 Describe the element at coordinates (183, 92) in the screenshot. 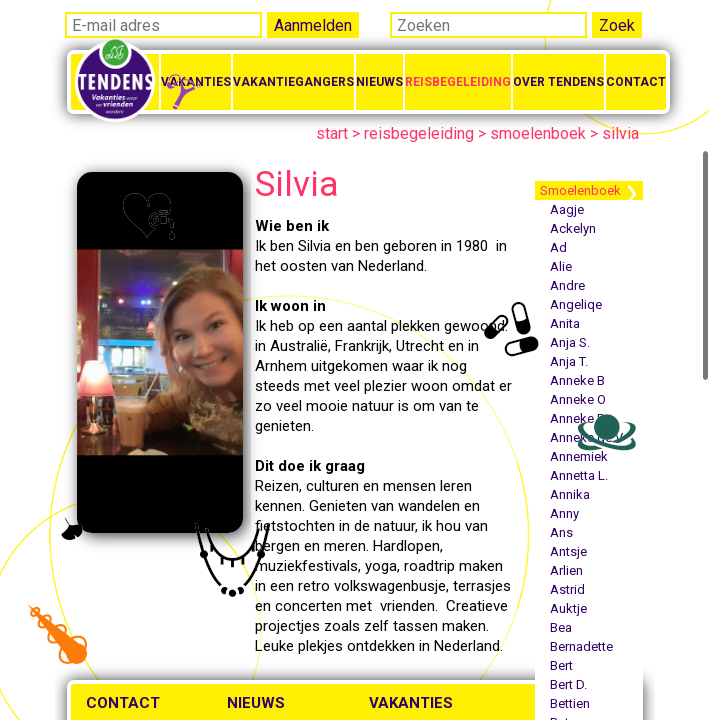

I see `launch or shoot an item` at that location.